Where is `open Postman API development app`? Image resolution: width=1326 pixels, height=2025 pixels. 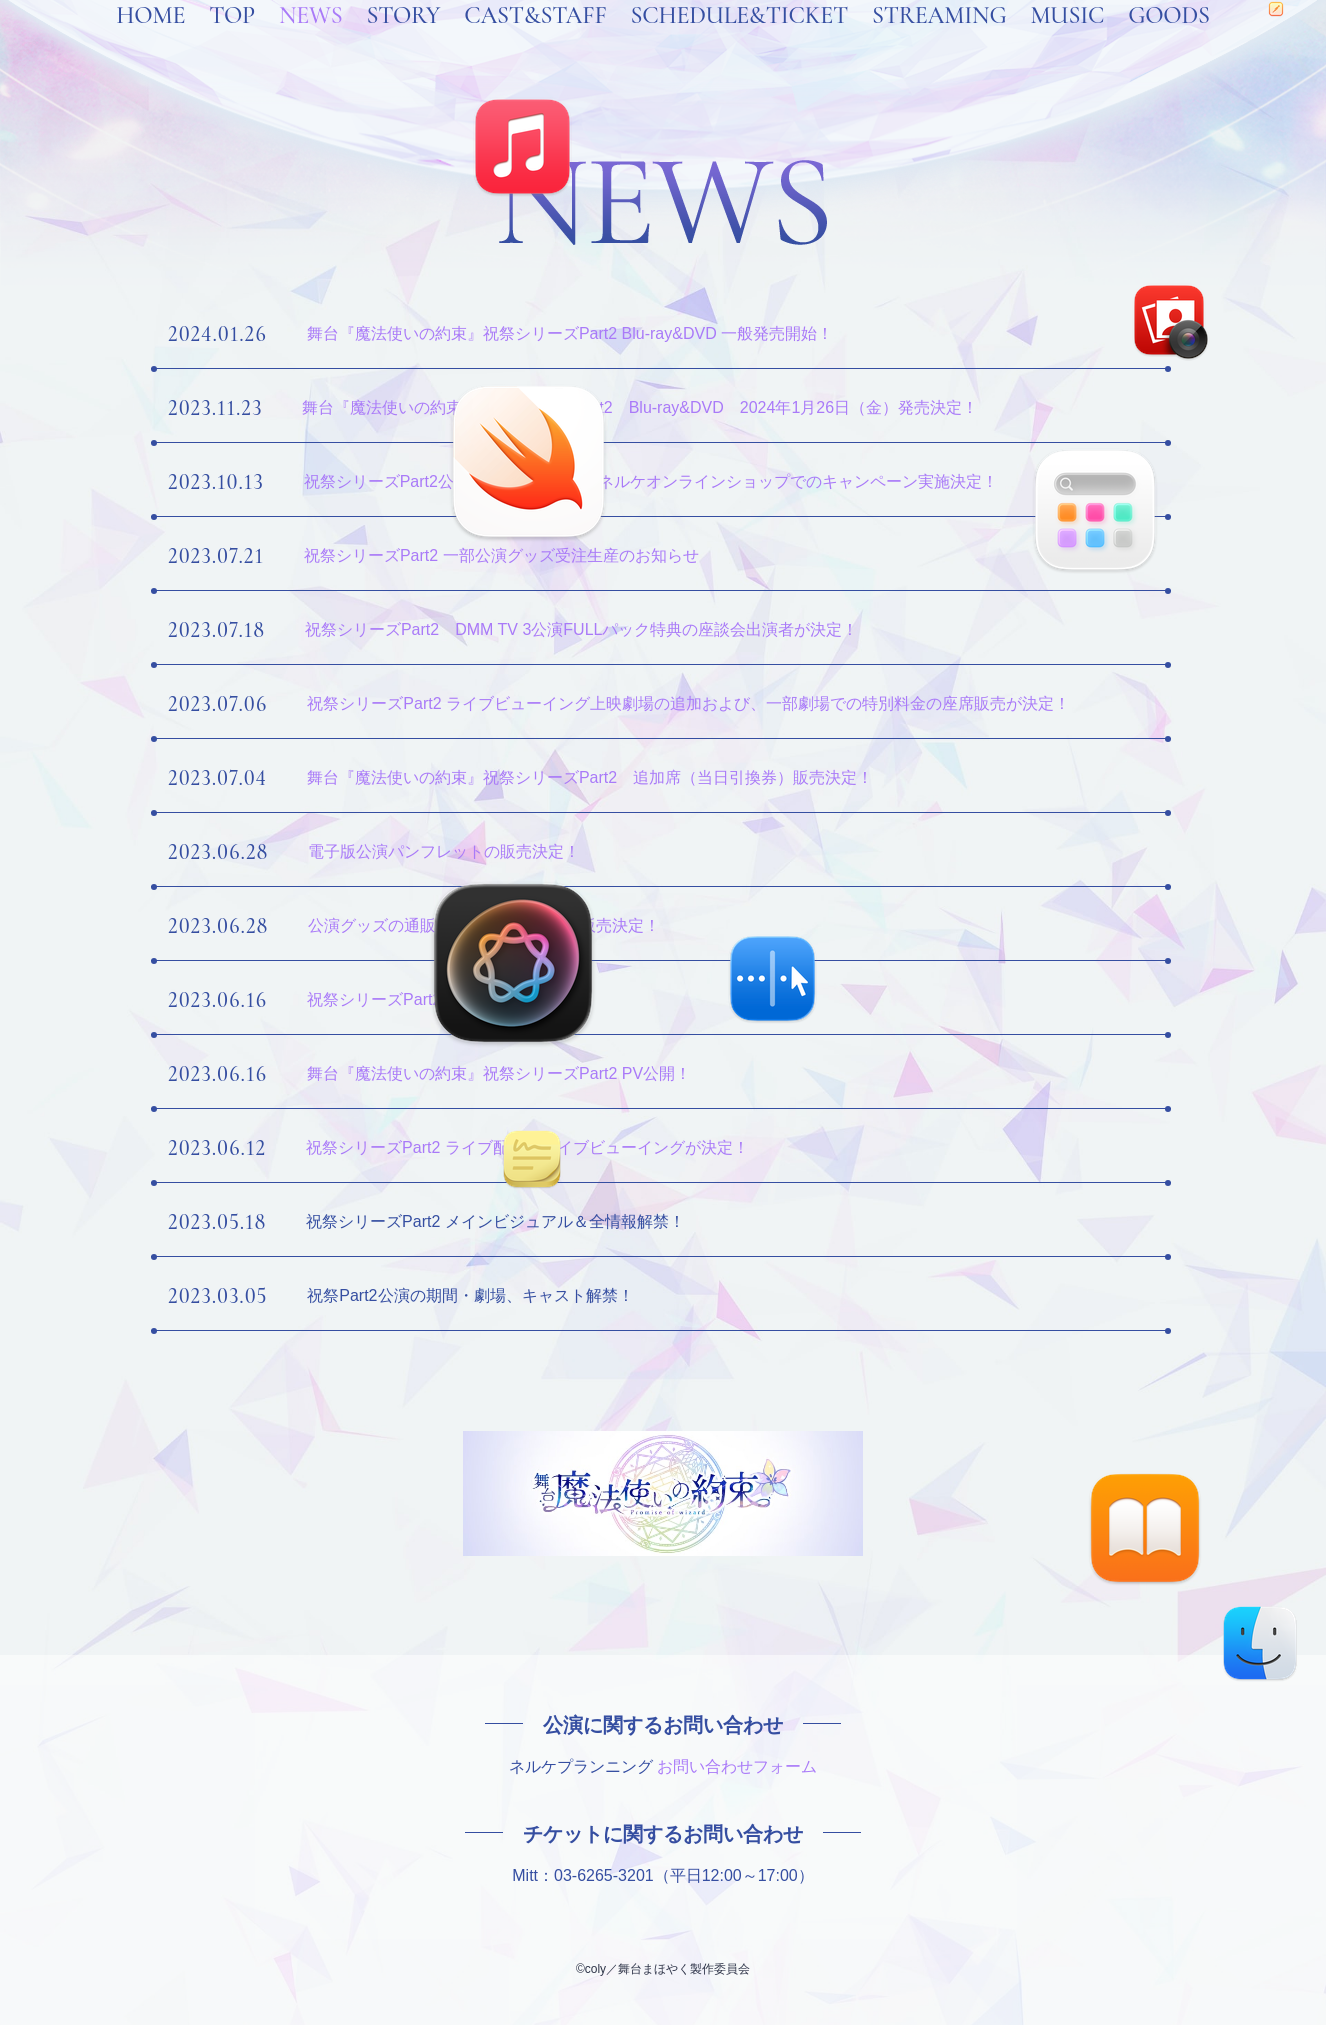 open Postman API development app is located at coordinates (1276, 9).